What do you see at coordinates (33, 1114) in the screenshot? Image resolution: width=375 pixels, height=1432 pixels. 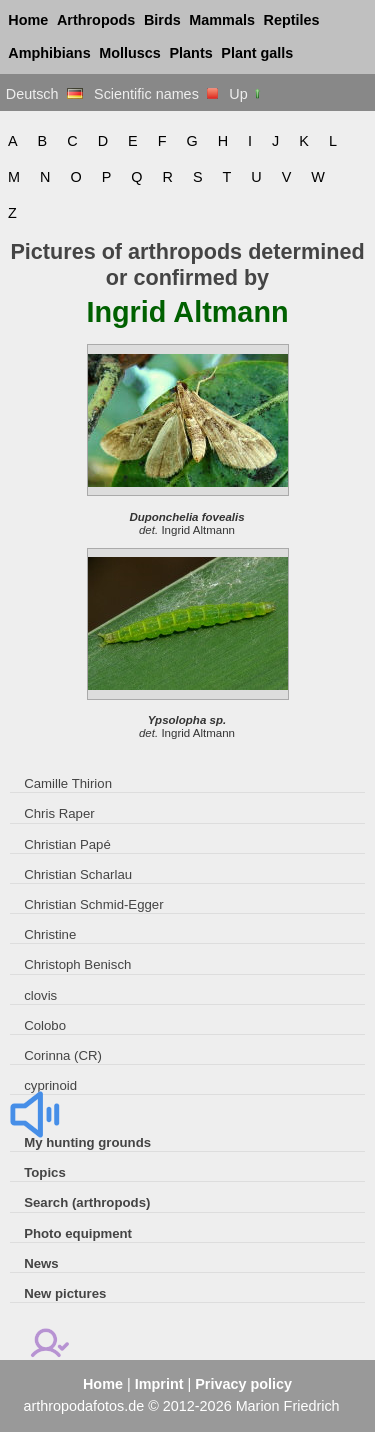 I see `increase or maximize volume` at bounding box center [33, 1114].